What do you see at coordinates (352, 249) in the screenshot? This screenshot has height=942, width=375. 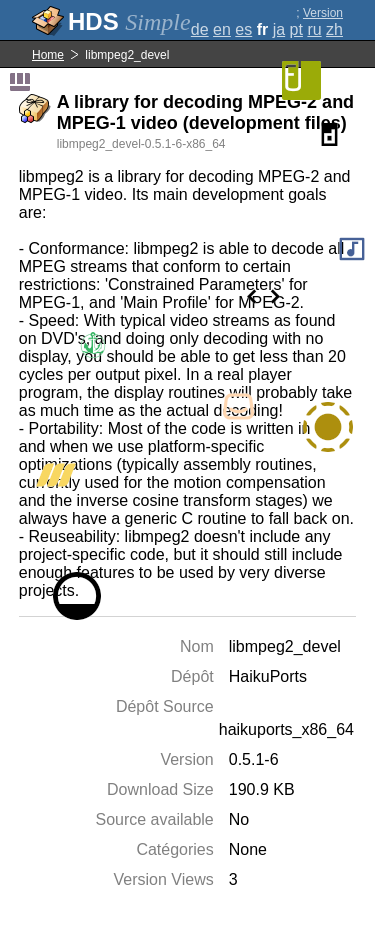 I see `open music video player` at bounding box center [352, 249].